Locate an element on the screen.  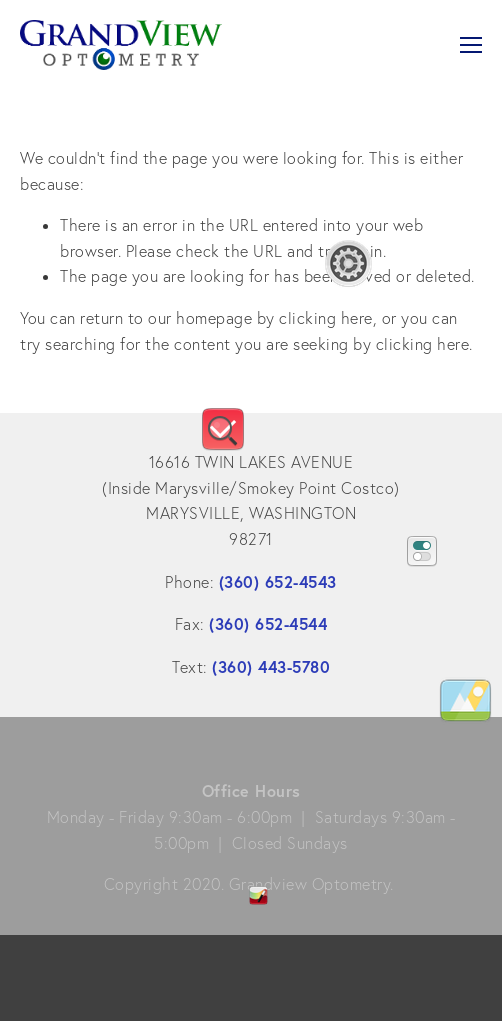
open the photos app is located at coordinates (465, 700).